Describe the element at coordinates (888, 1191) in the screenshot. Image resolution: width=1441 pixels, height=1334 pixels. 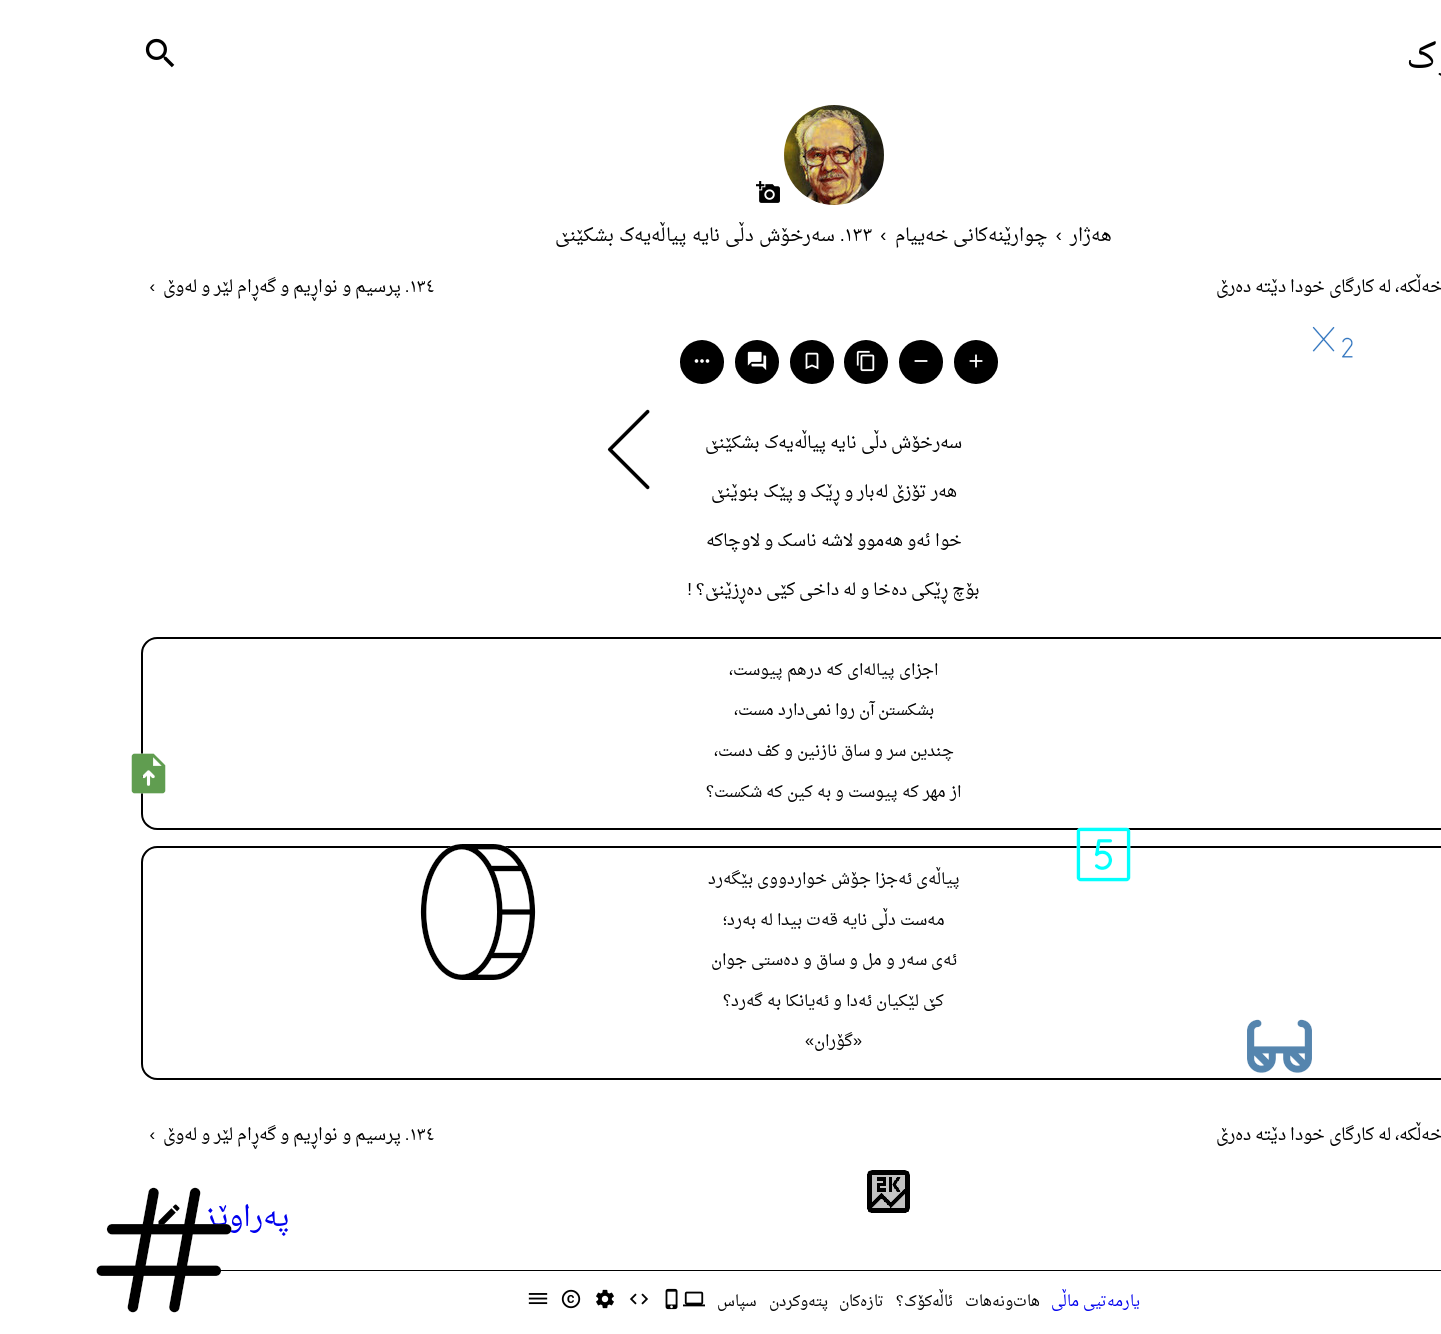
I see `view score or rating statistics` at that location.